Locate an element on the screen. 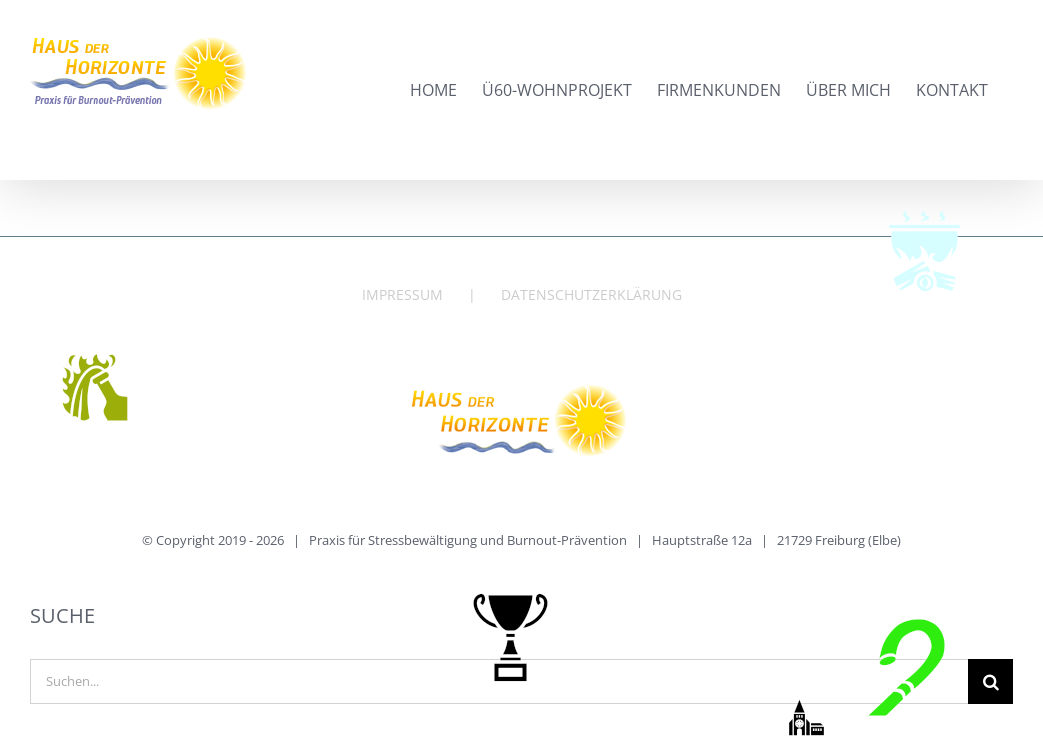  view achievements or awards is located at coordinates (510, 637).